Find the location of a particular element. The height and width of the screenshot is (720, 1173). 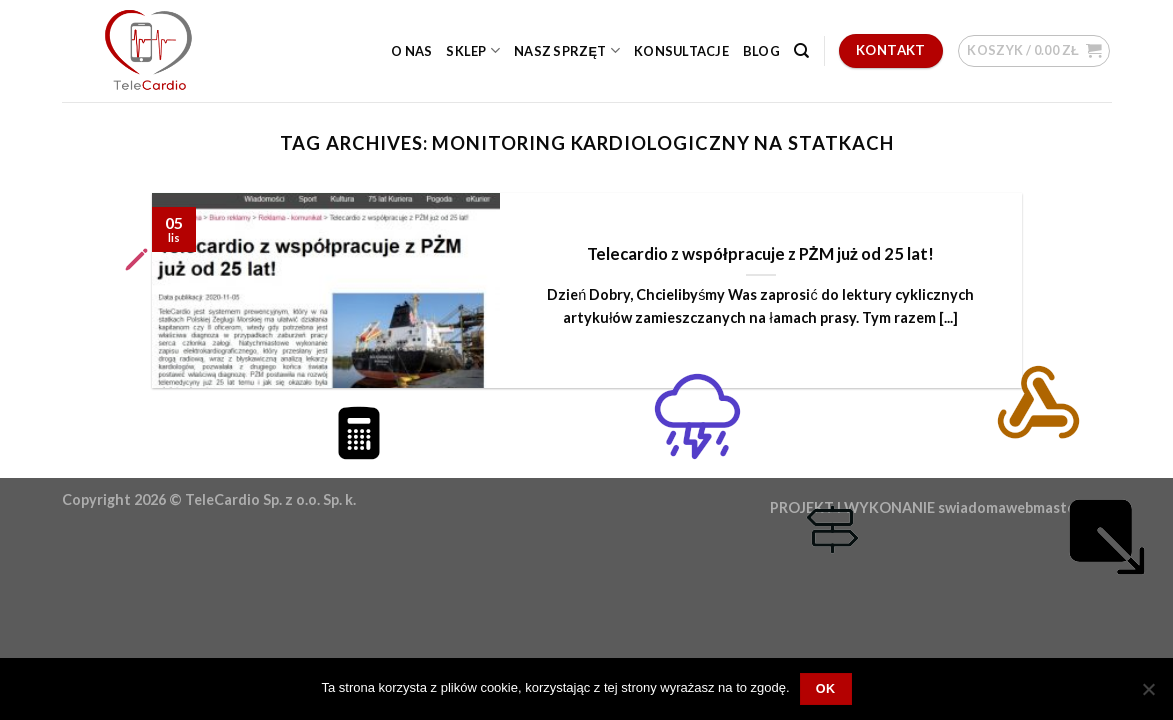

configure webhook integrations is located at coordinates (1038, 406).